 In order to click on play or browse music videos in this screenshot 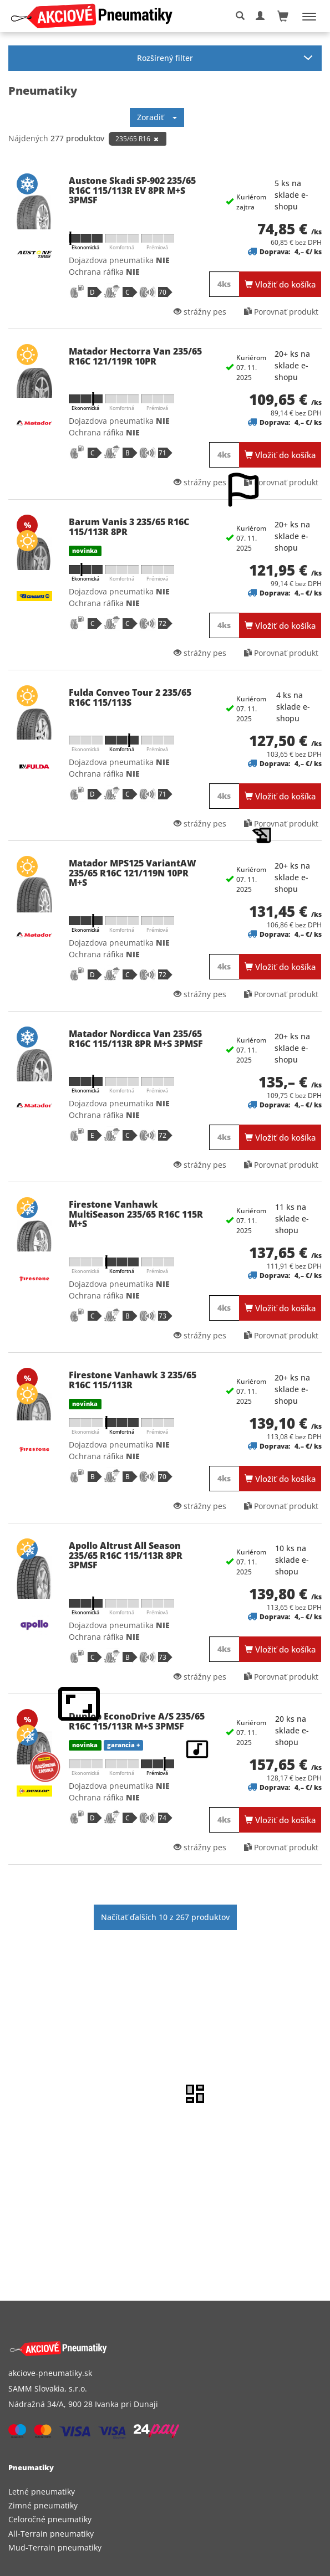, I will do `click(197, 1749)`.